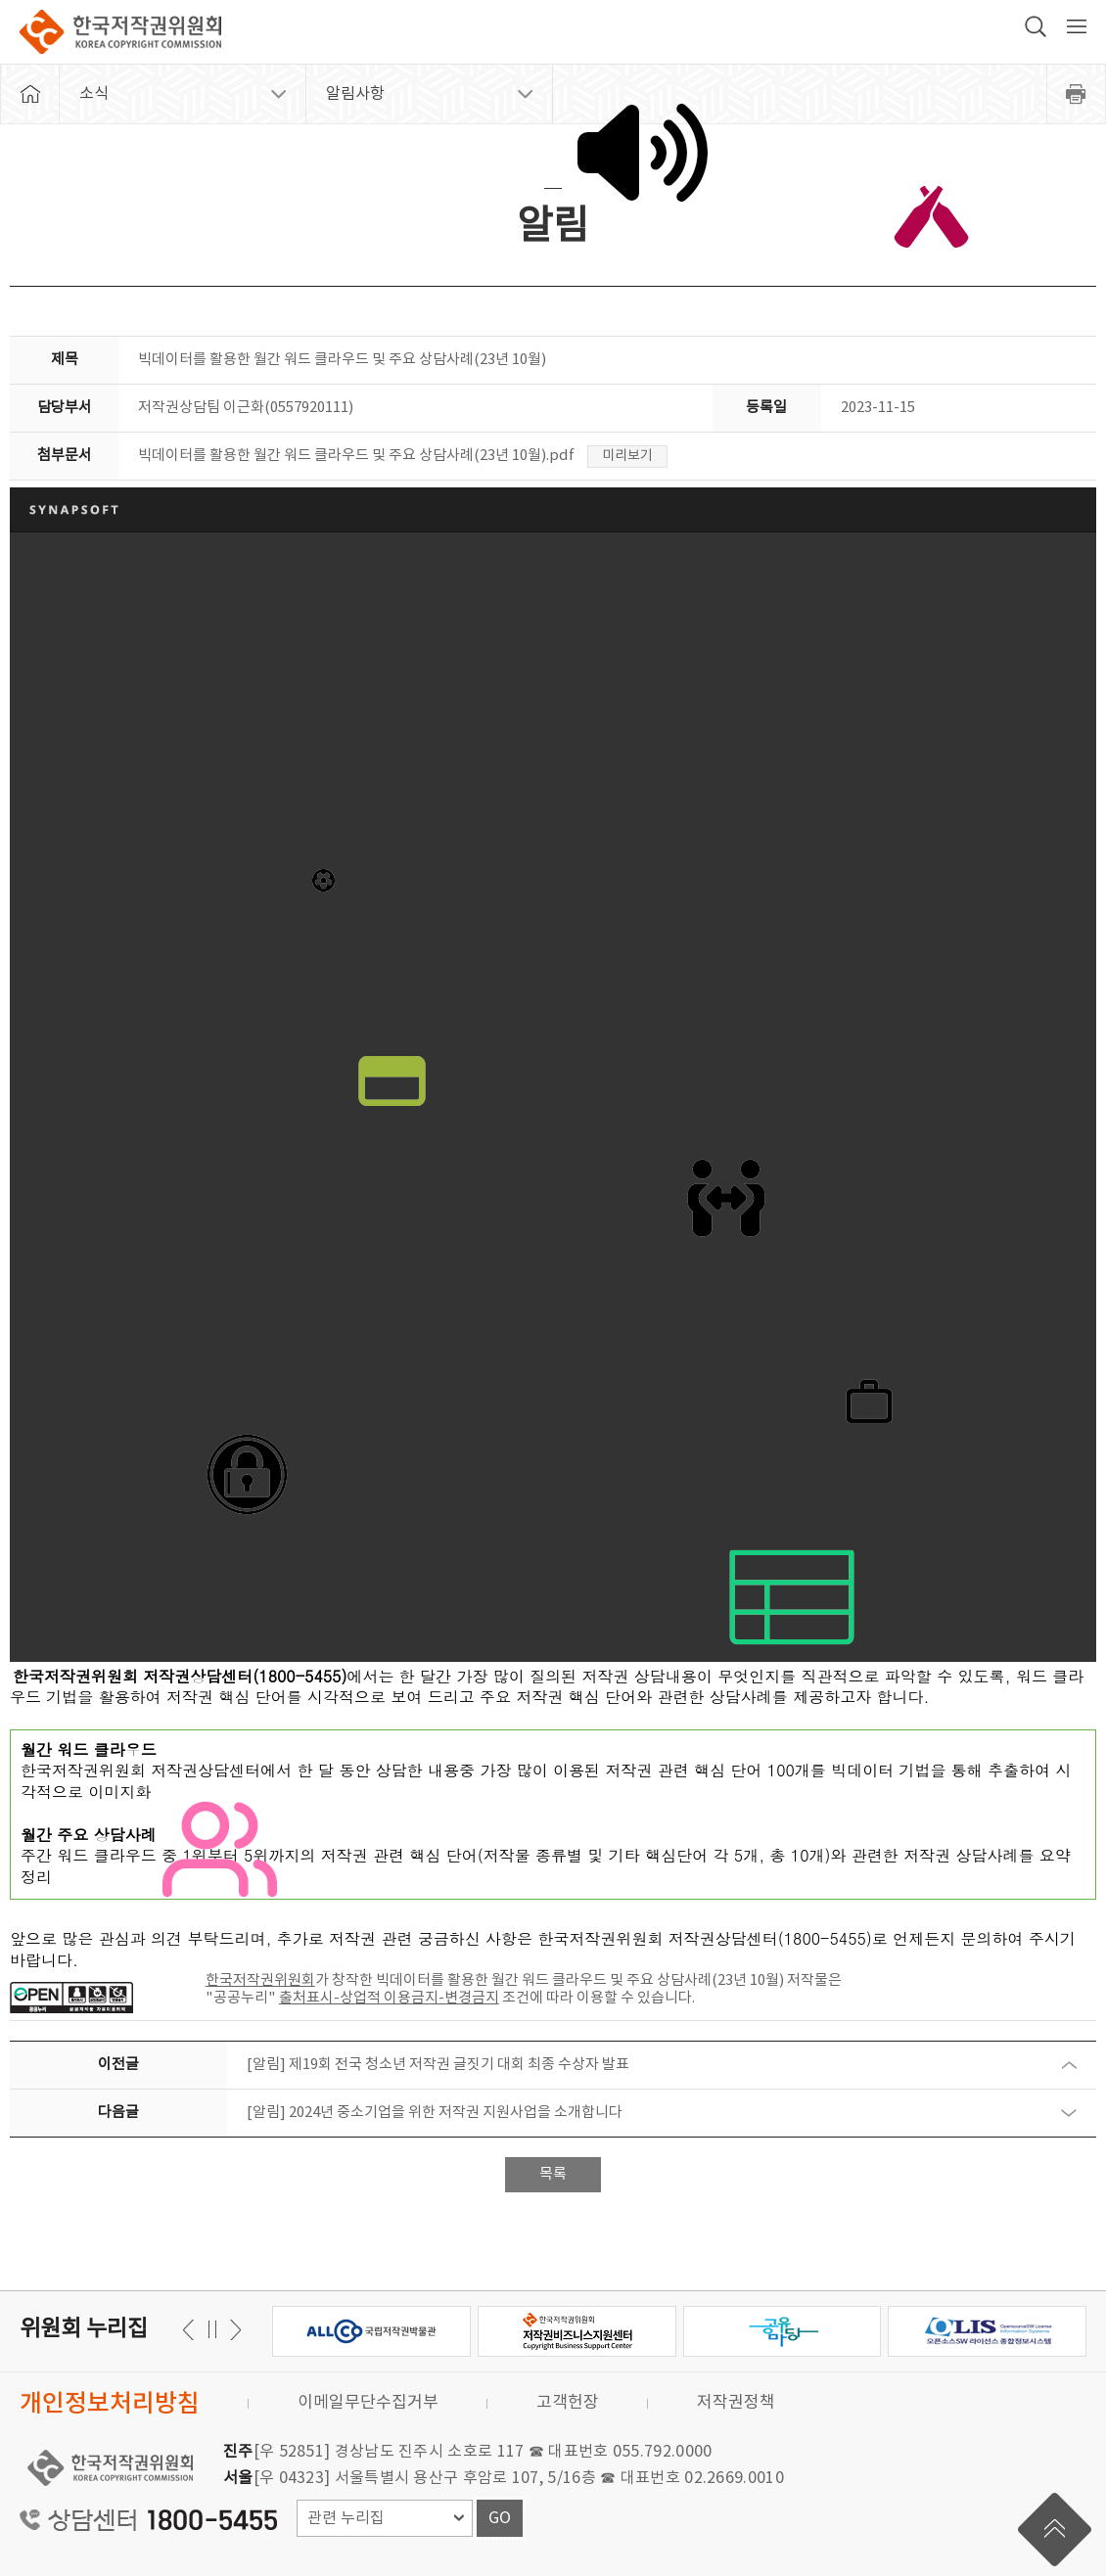 The image size is (1106, 2576). I want to click on volume is set to high, so click(639, 153).